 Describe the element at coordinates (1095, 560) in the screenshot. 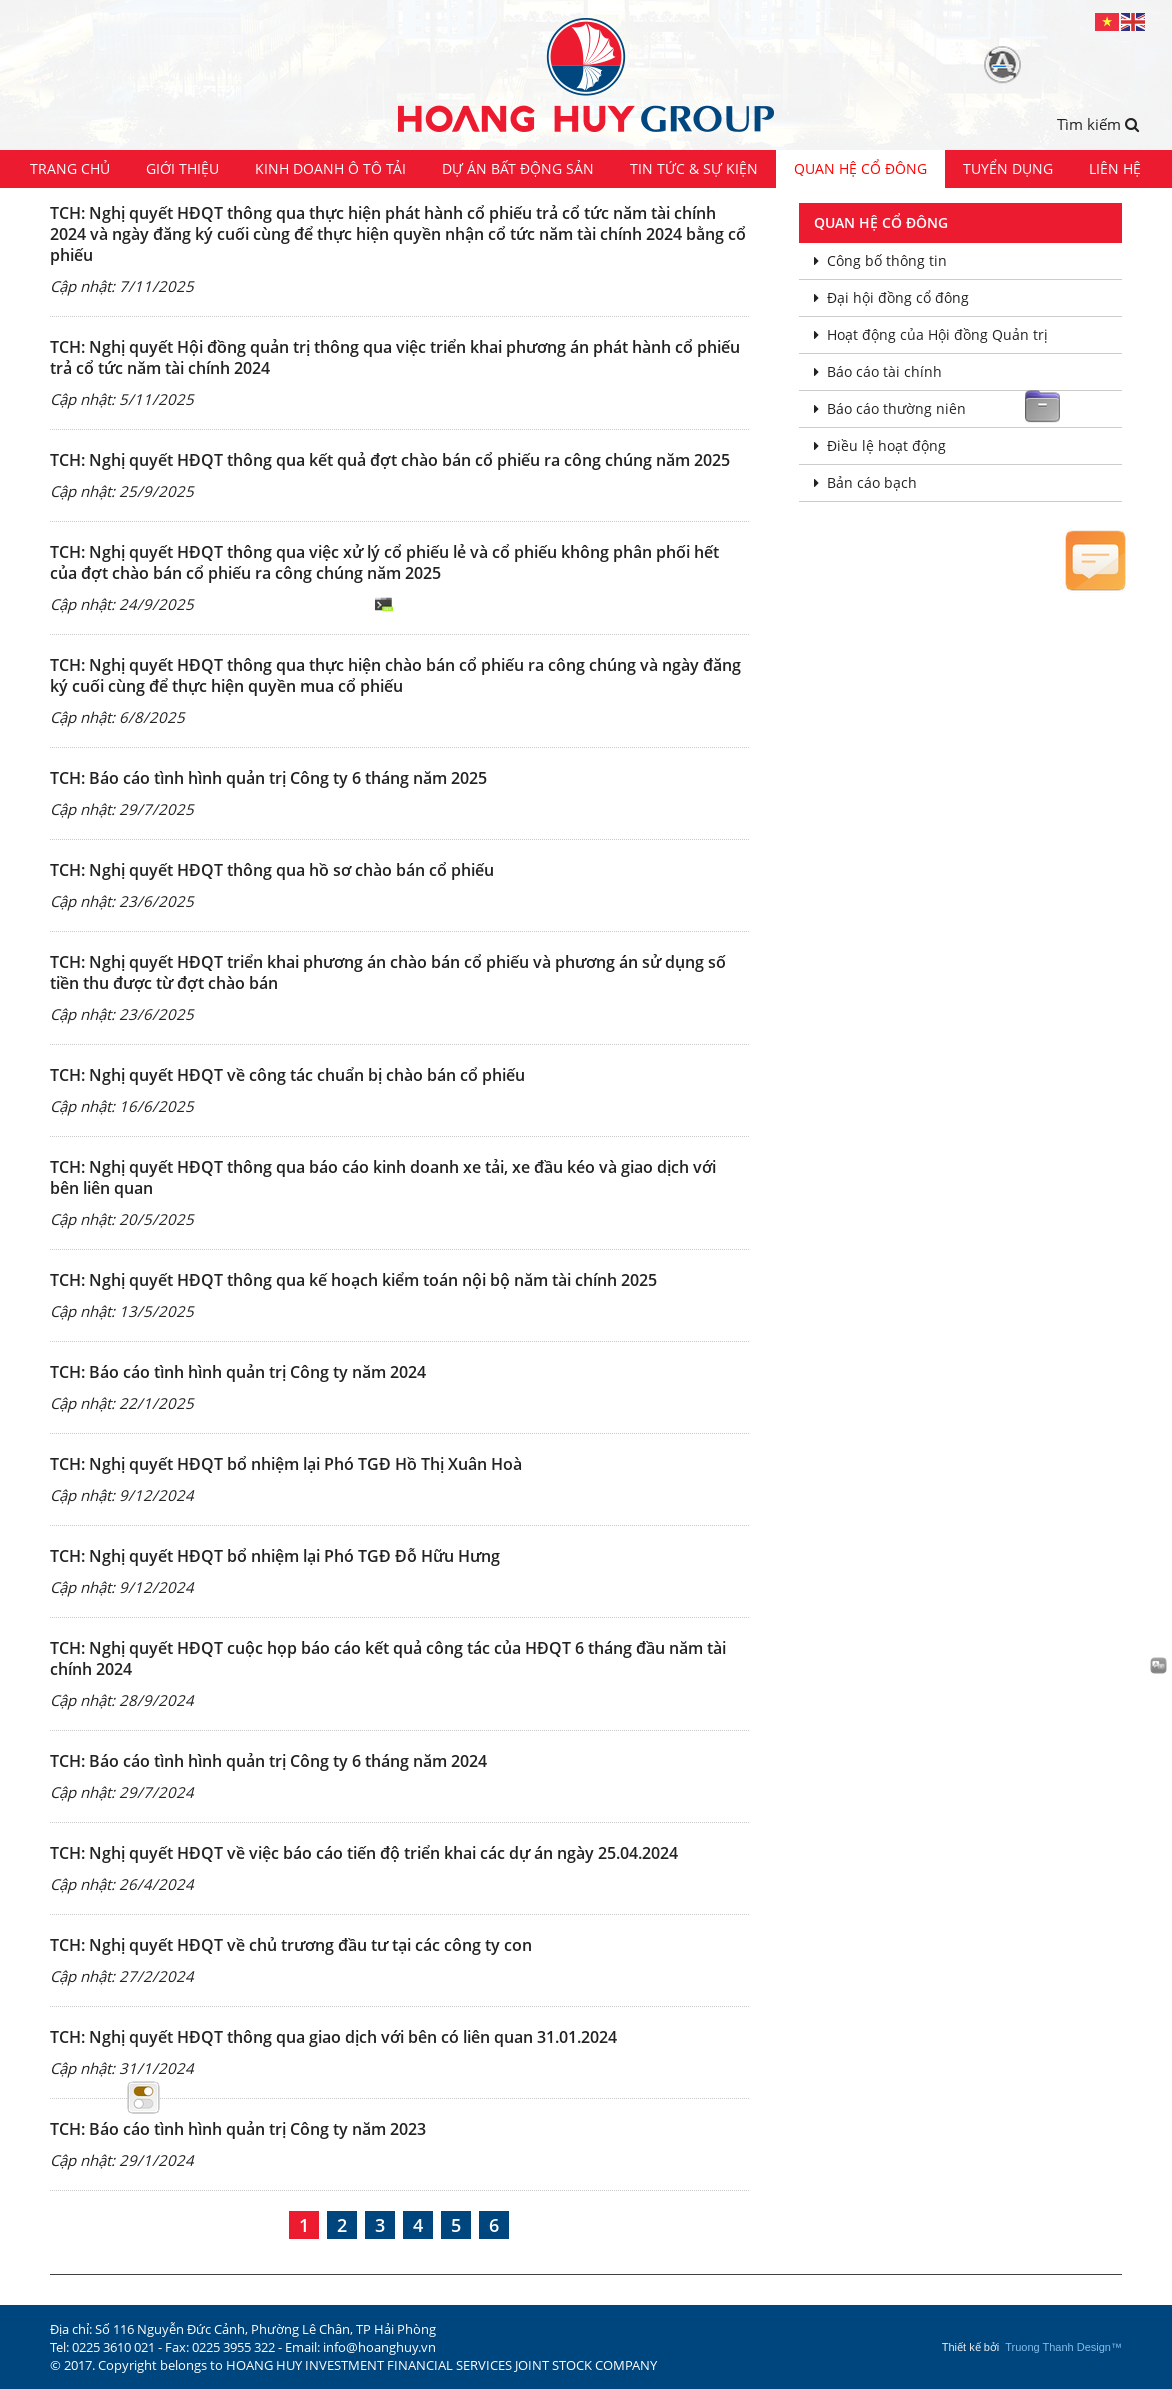

I see `open the chatty messaging app` at that location.